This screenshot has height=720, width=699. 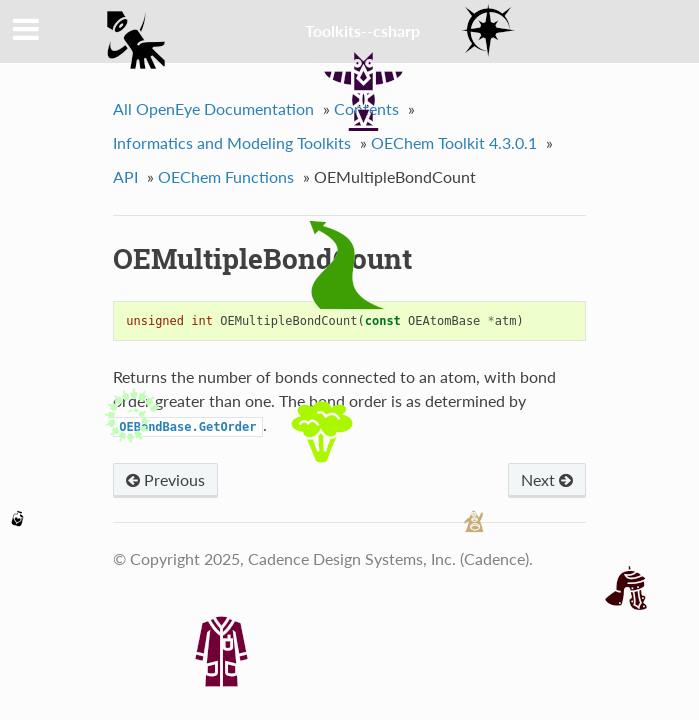 What do you see at coordinates (474, 521) in the screenshot?
I see `icon representing a tentacle creature or monster in a game` at bounding box center [474, 521].